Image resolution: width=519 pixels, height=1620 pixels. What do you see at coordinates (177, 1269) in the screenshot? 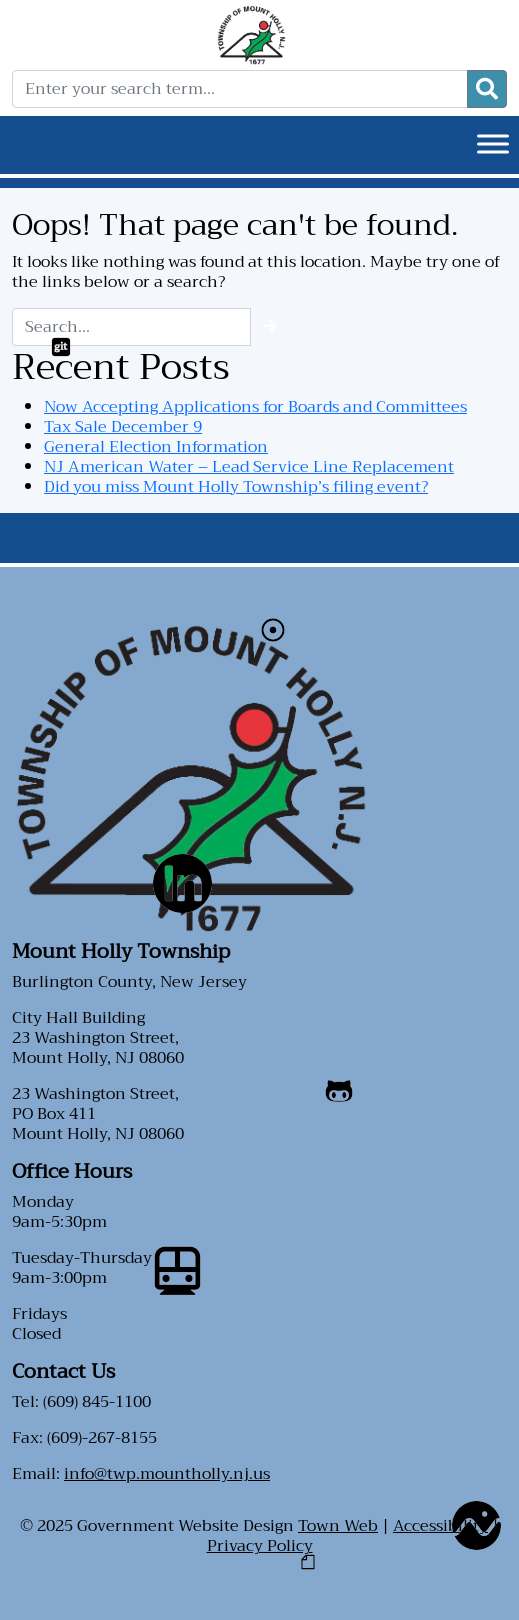
I see `view subway or metro transit options` at bounding box center [177, 1269].